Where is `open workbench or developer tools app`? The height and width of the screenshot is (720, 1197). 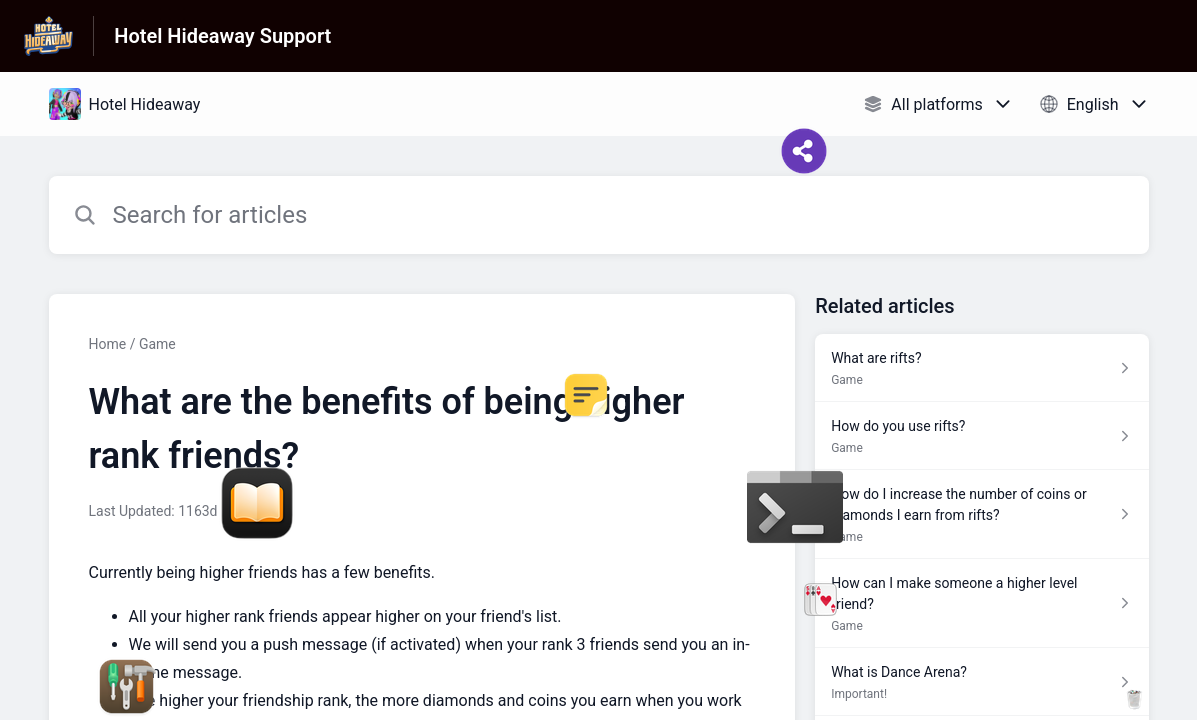
open workbench or developer tools app is located at coordinates (126, 686).